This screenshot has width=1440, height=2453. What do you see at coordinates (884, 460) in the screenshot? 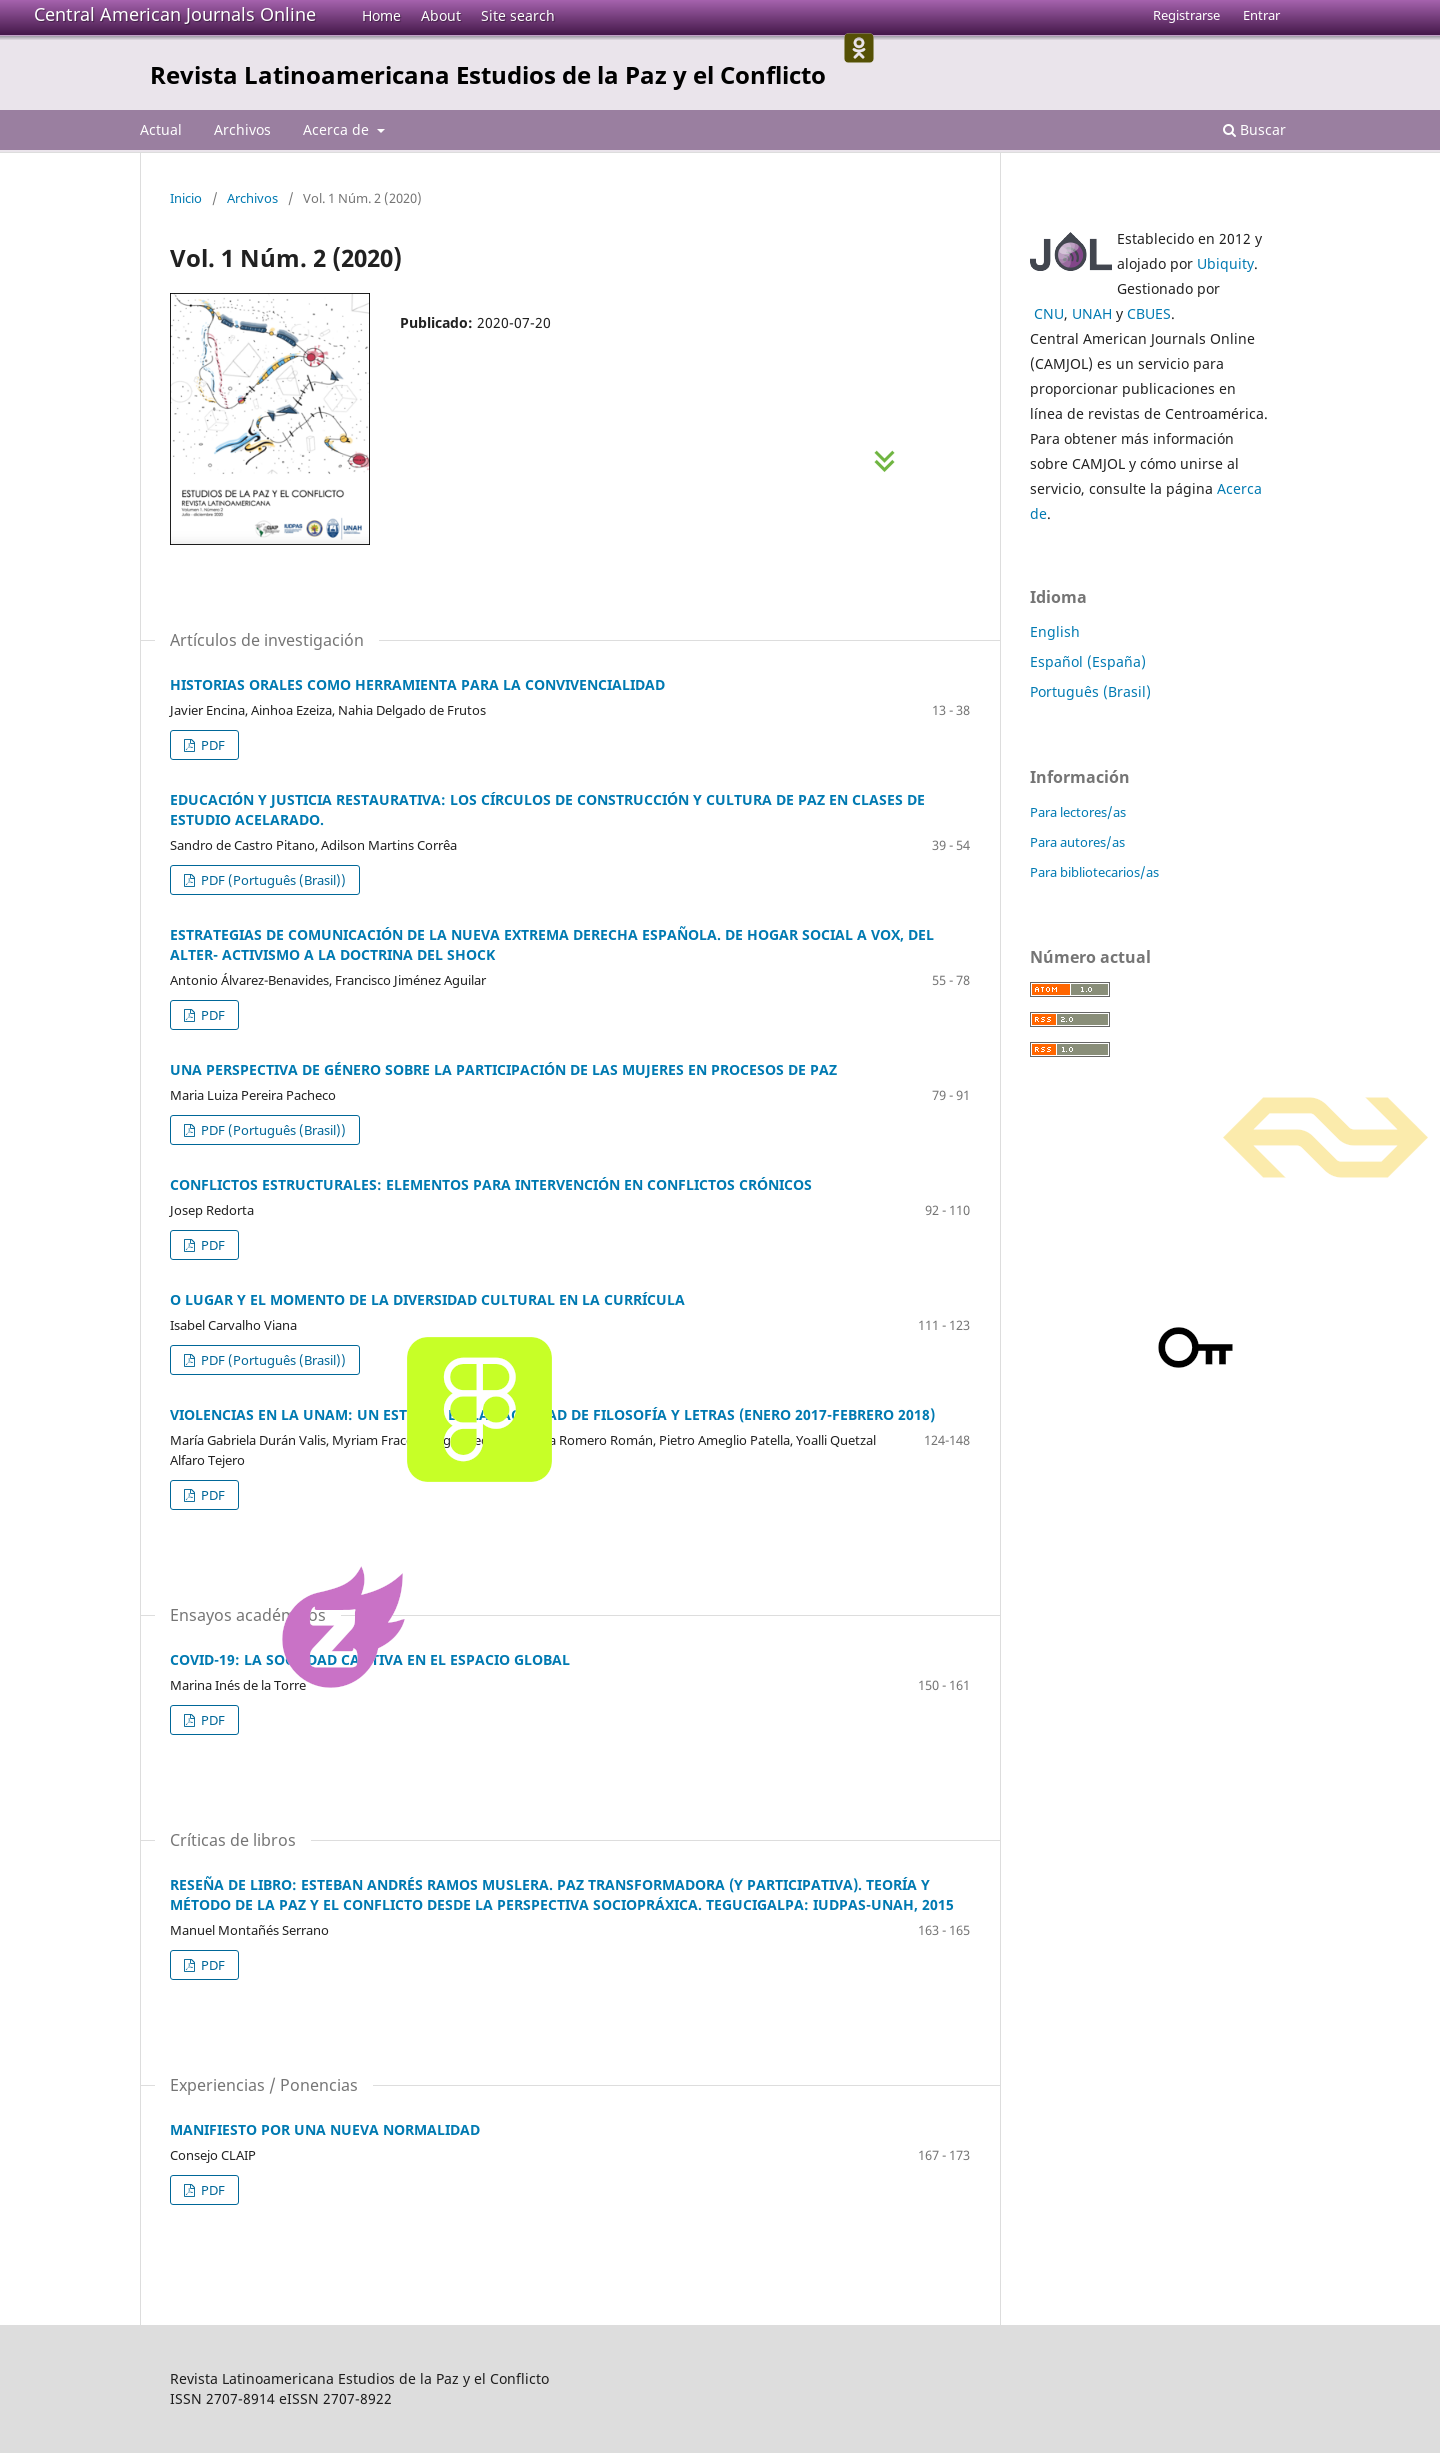
I see `scroll down to see more content` at bounding box center [884, 460].